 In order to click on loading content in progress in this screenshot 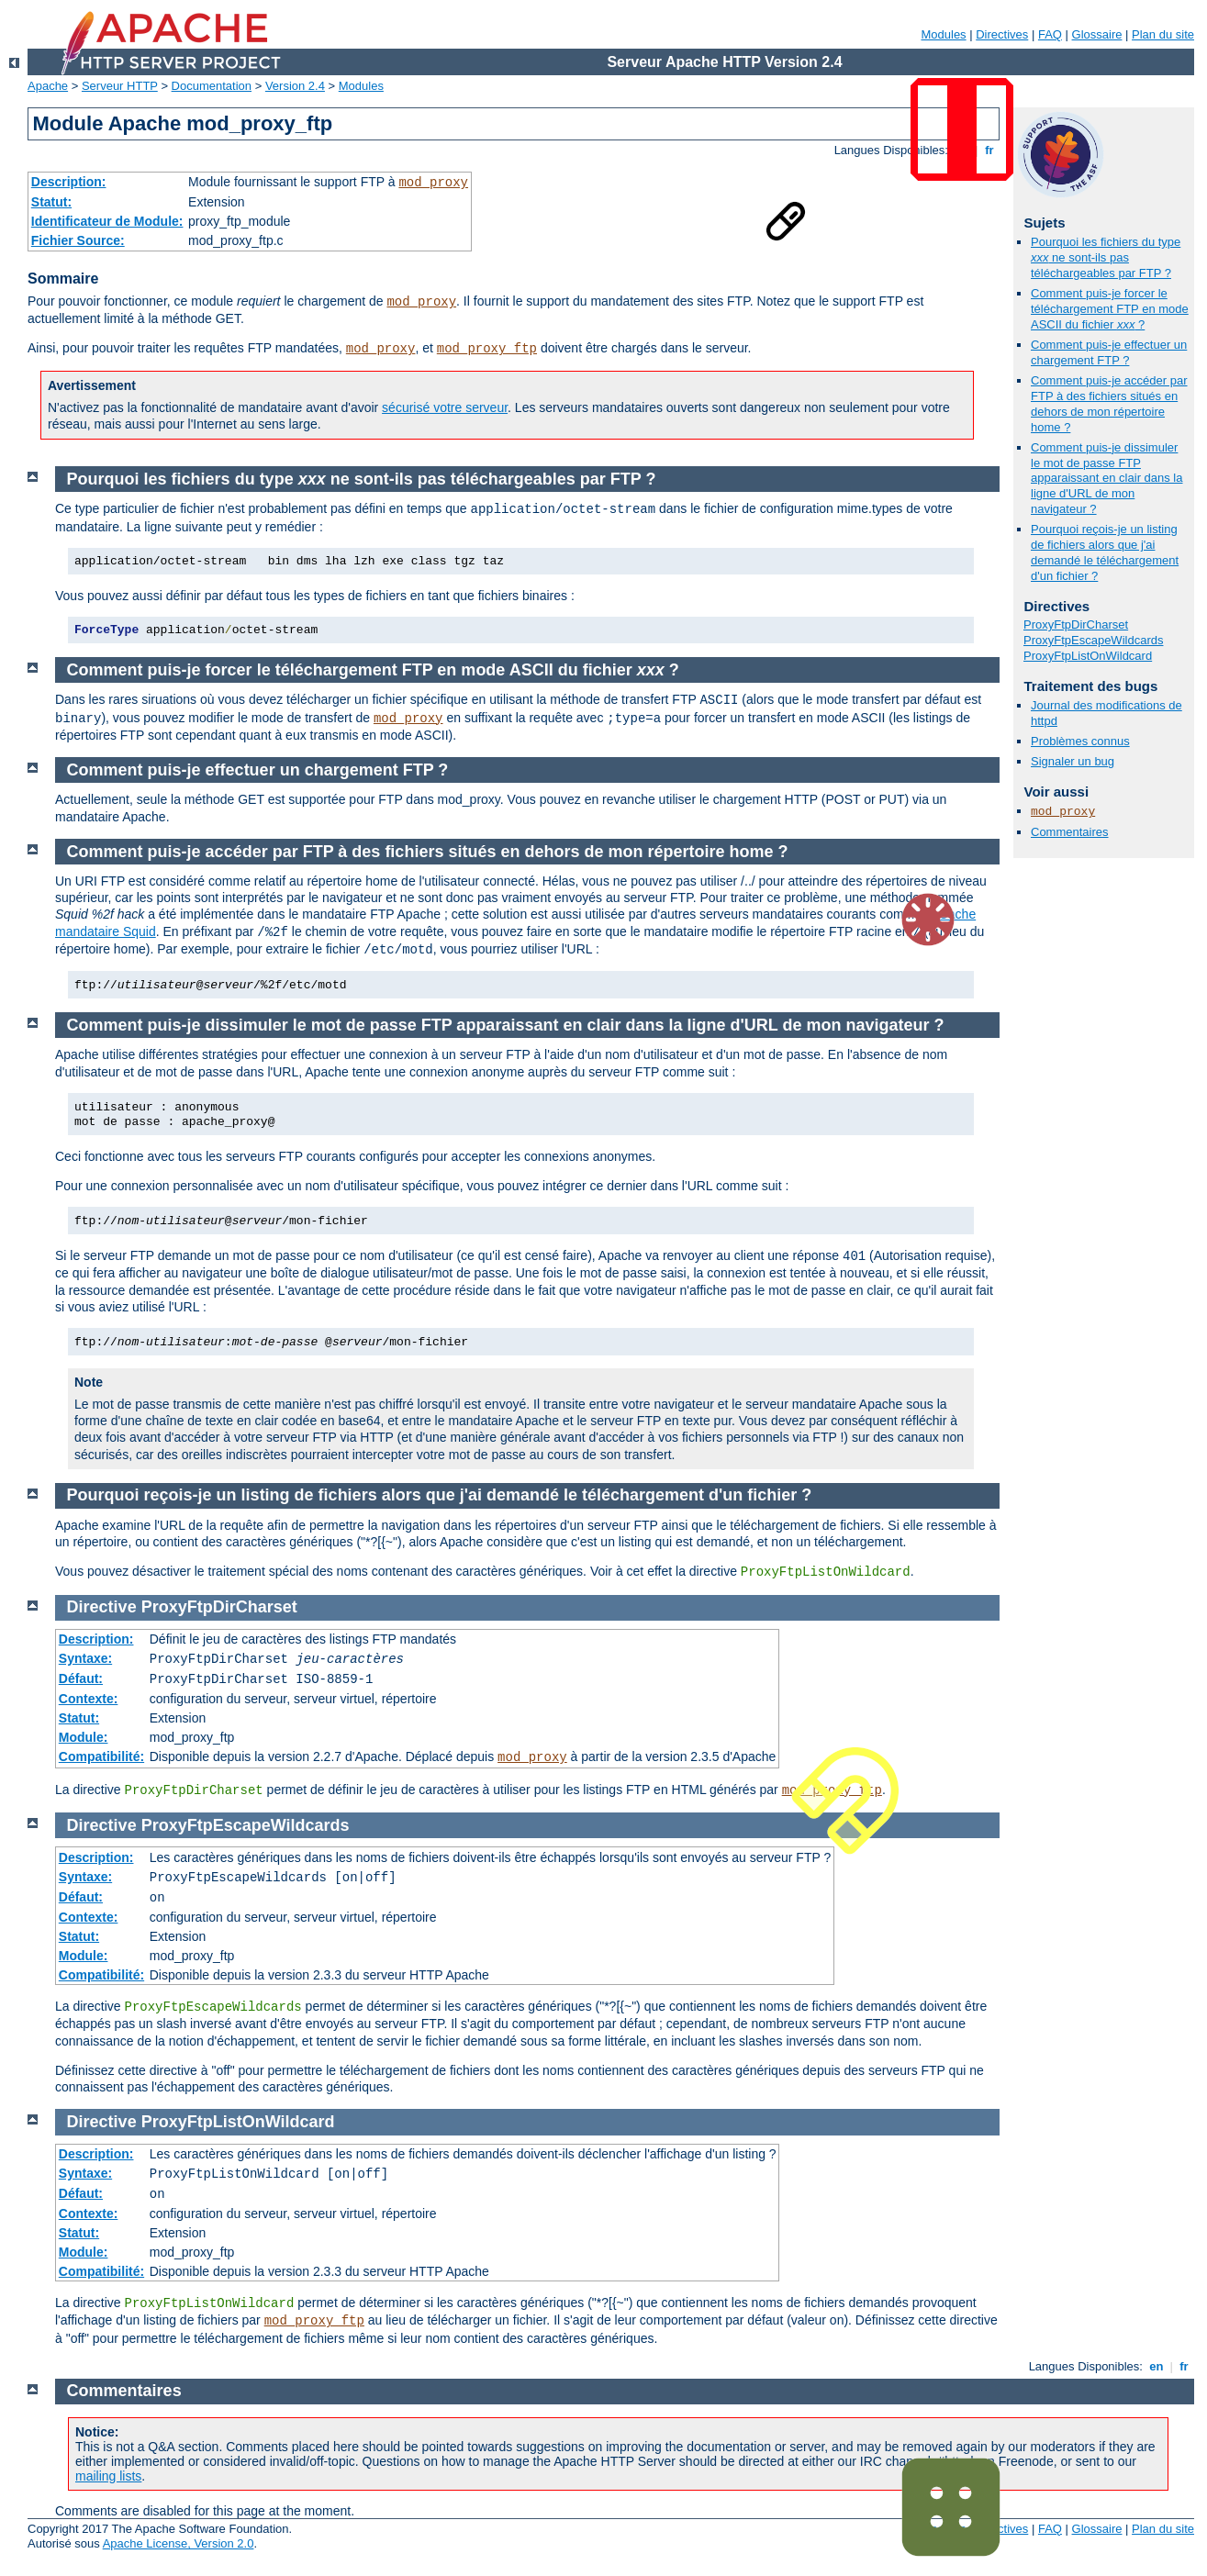, I will do `click(928, 920)`.